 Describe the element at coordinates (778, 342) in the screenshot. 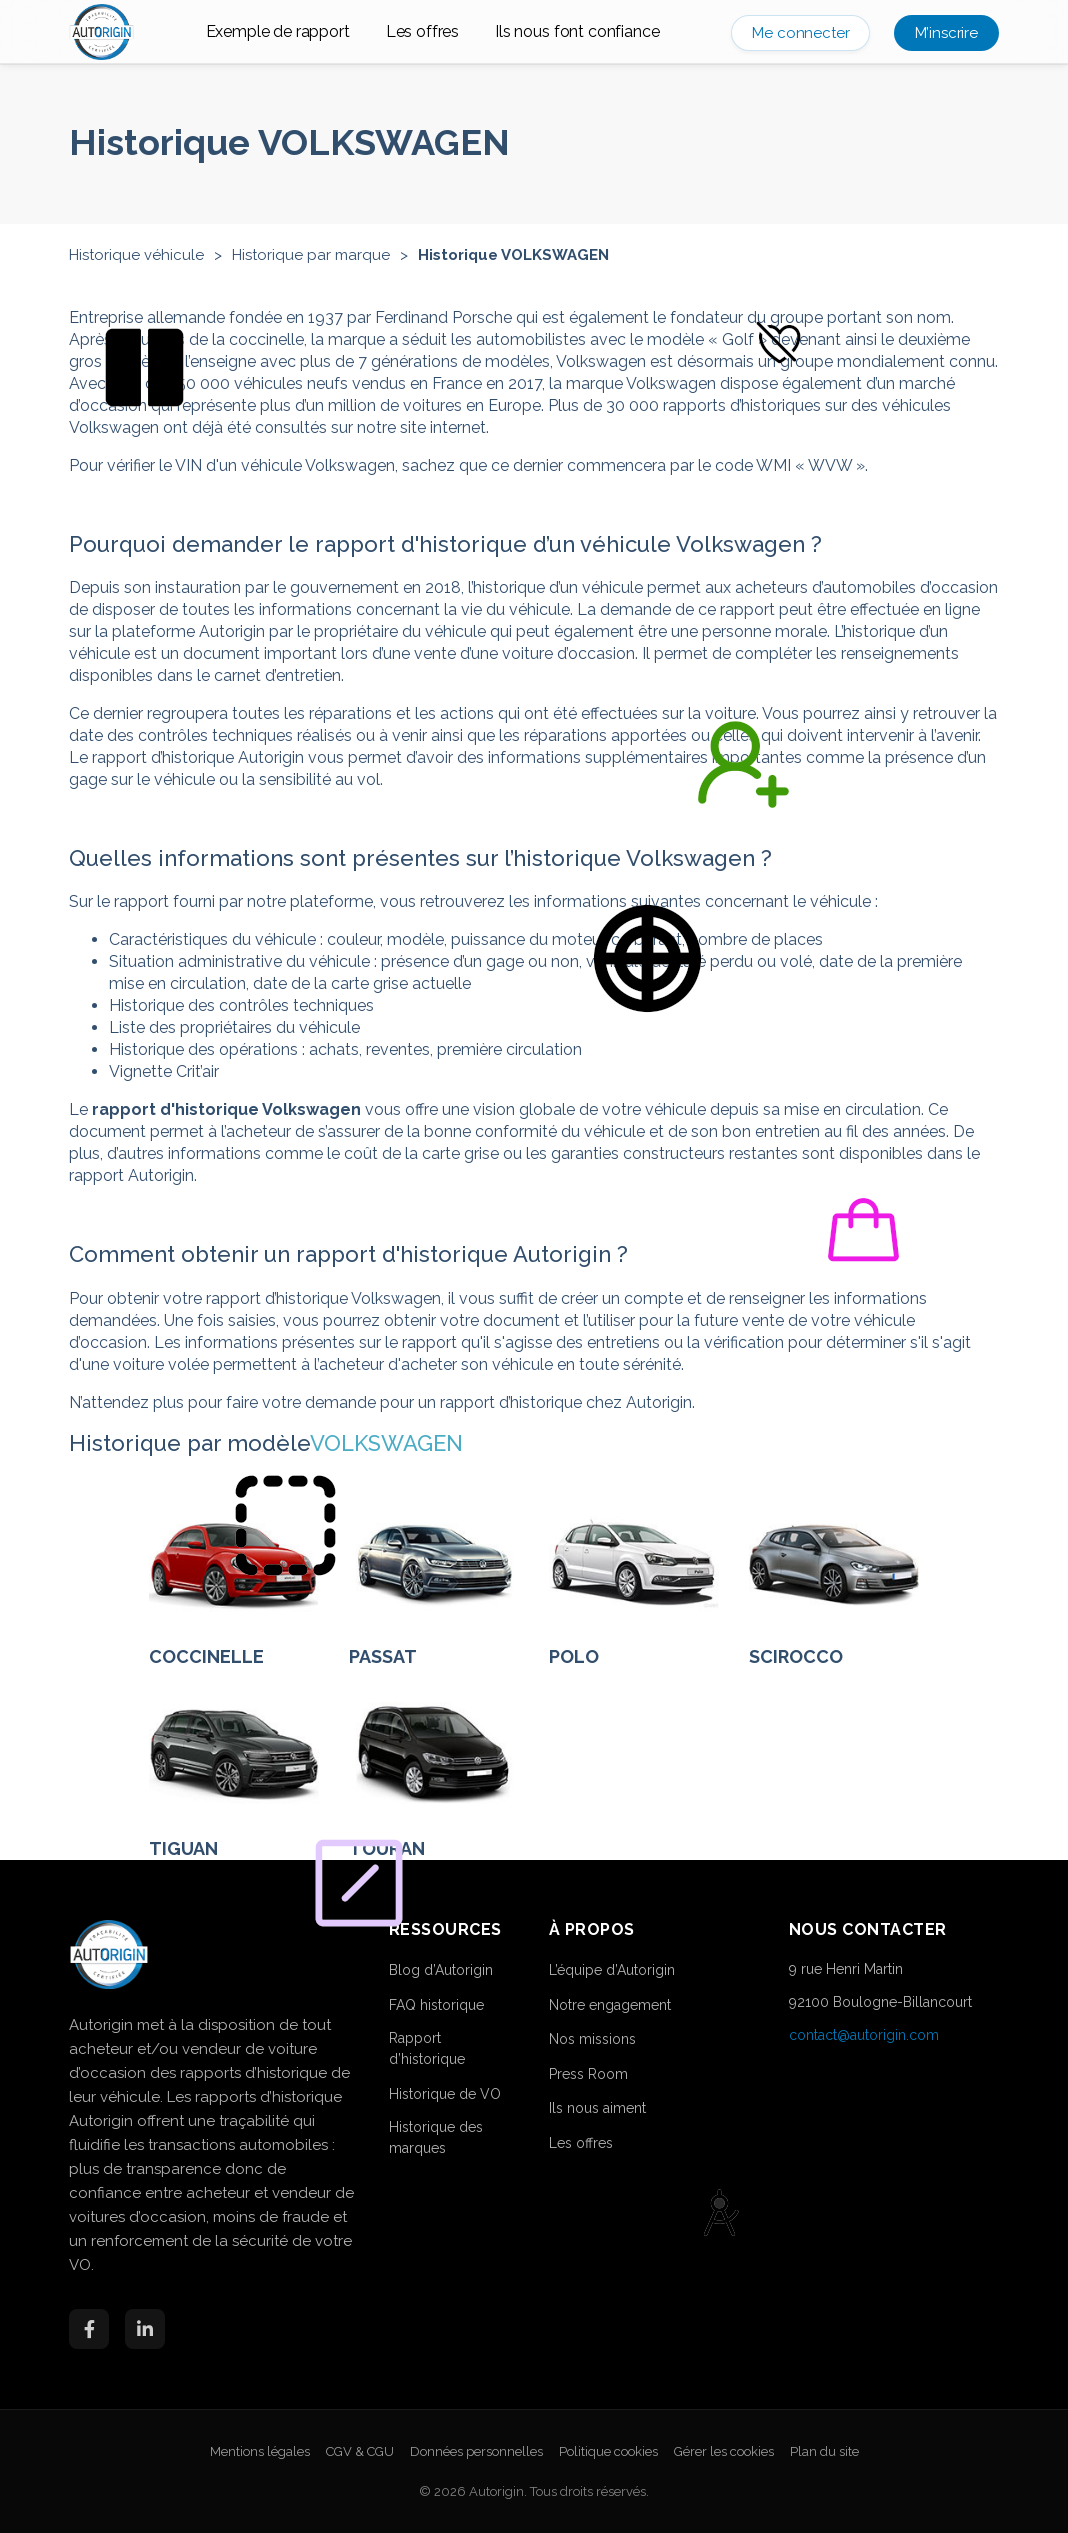

I see `remove from favorites` at that location.